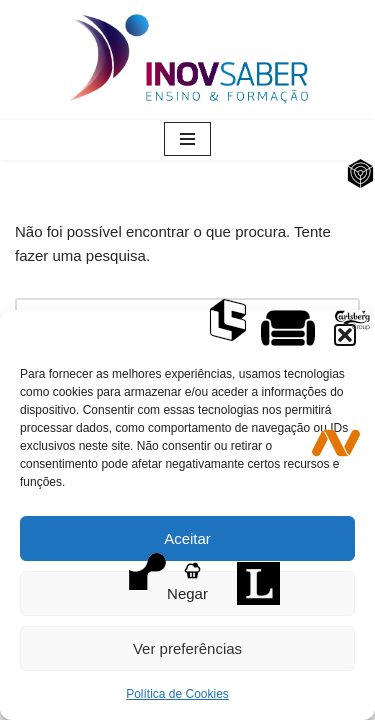 The image size is (375, 720). I want to click on trivy security scanner logo, so click(360, 173).